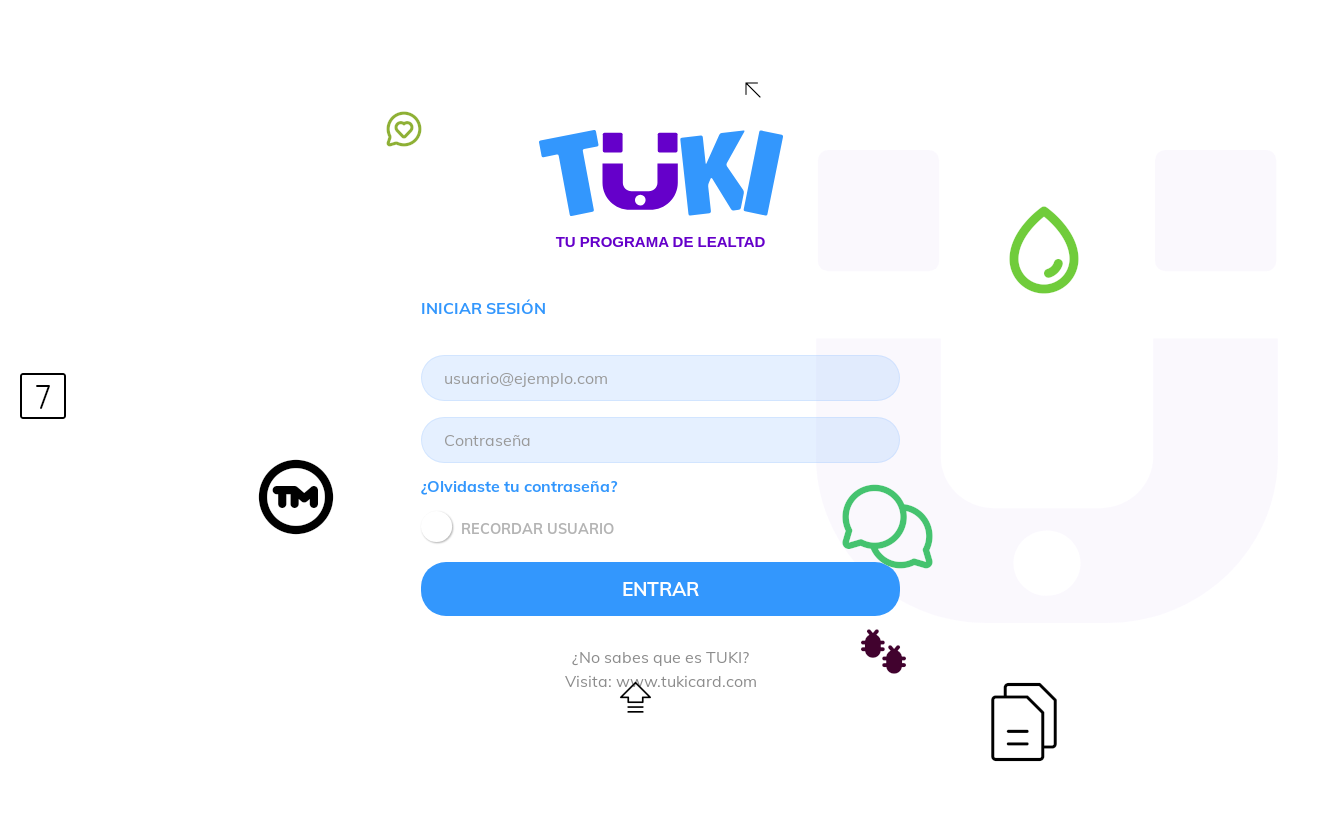  I want to click on adjust water or liquid settings, so click(1044, 253).